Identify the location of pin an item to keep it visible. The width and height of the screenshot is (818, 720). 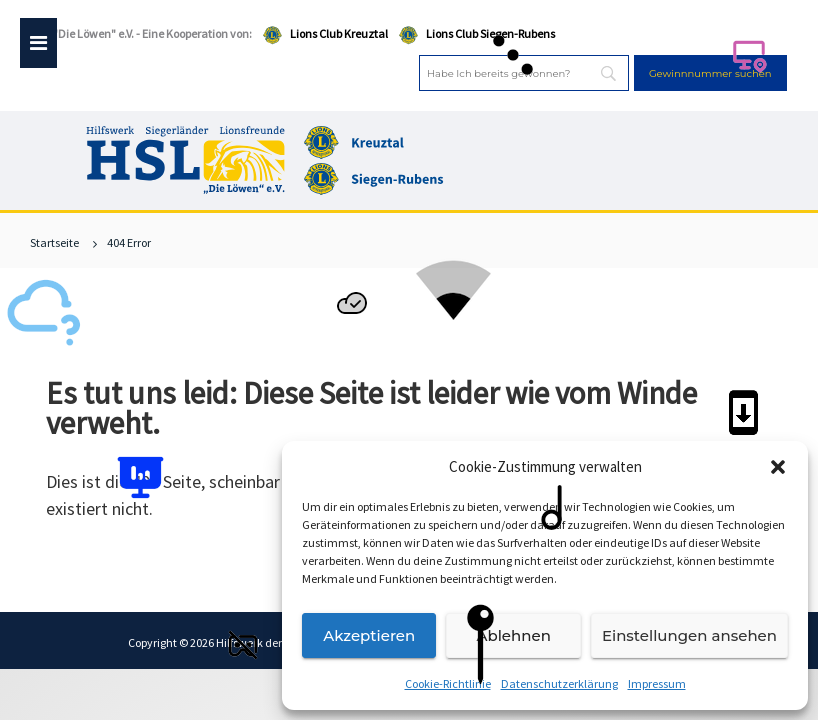
(480, 644).